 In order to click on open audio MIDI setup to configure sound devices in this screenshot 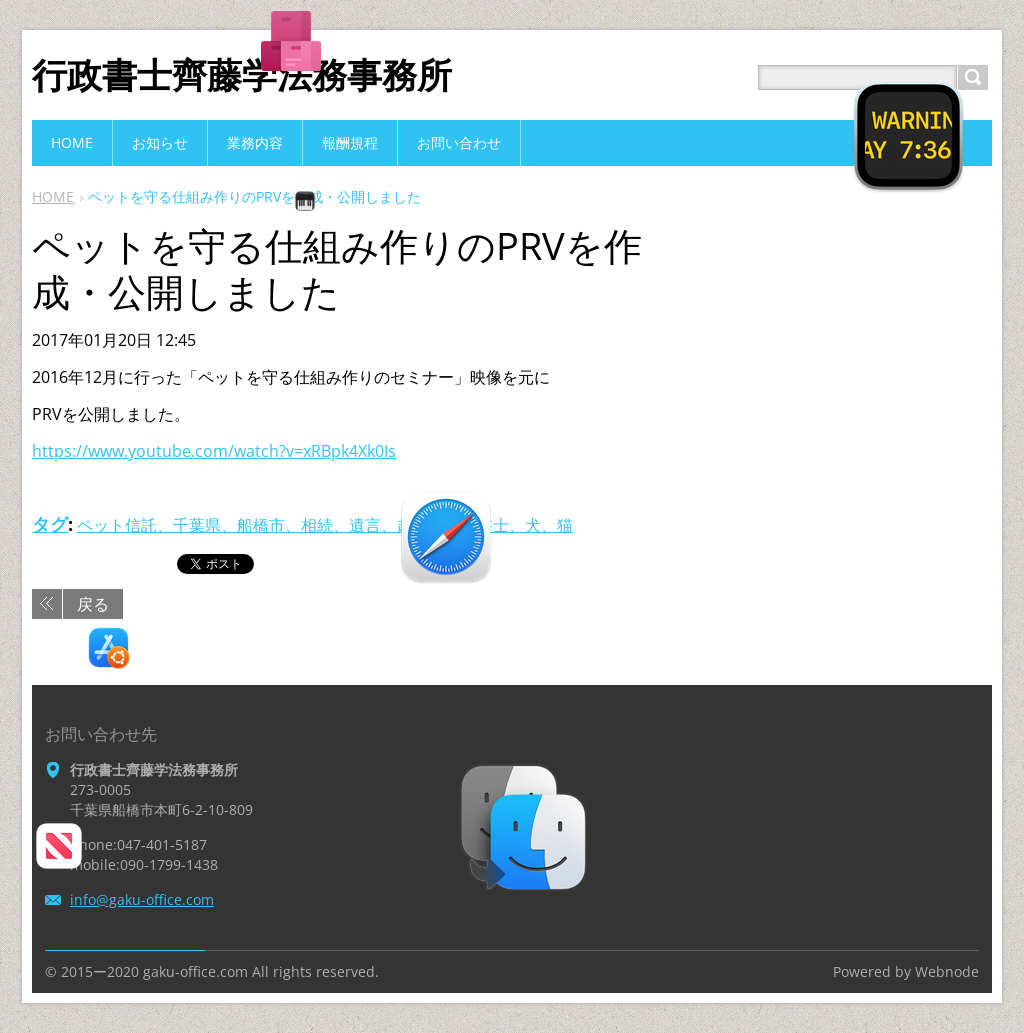, I will do `click(305, 201)`.